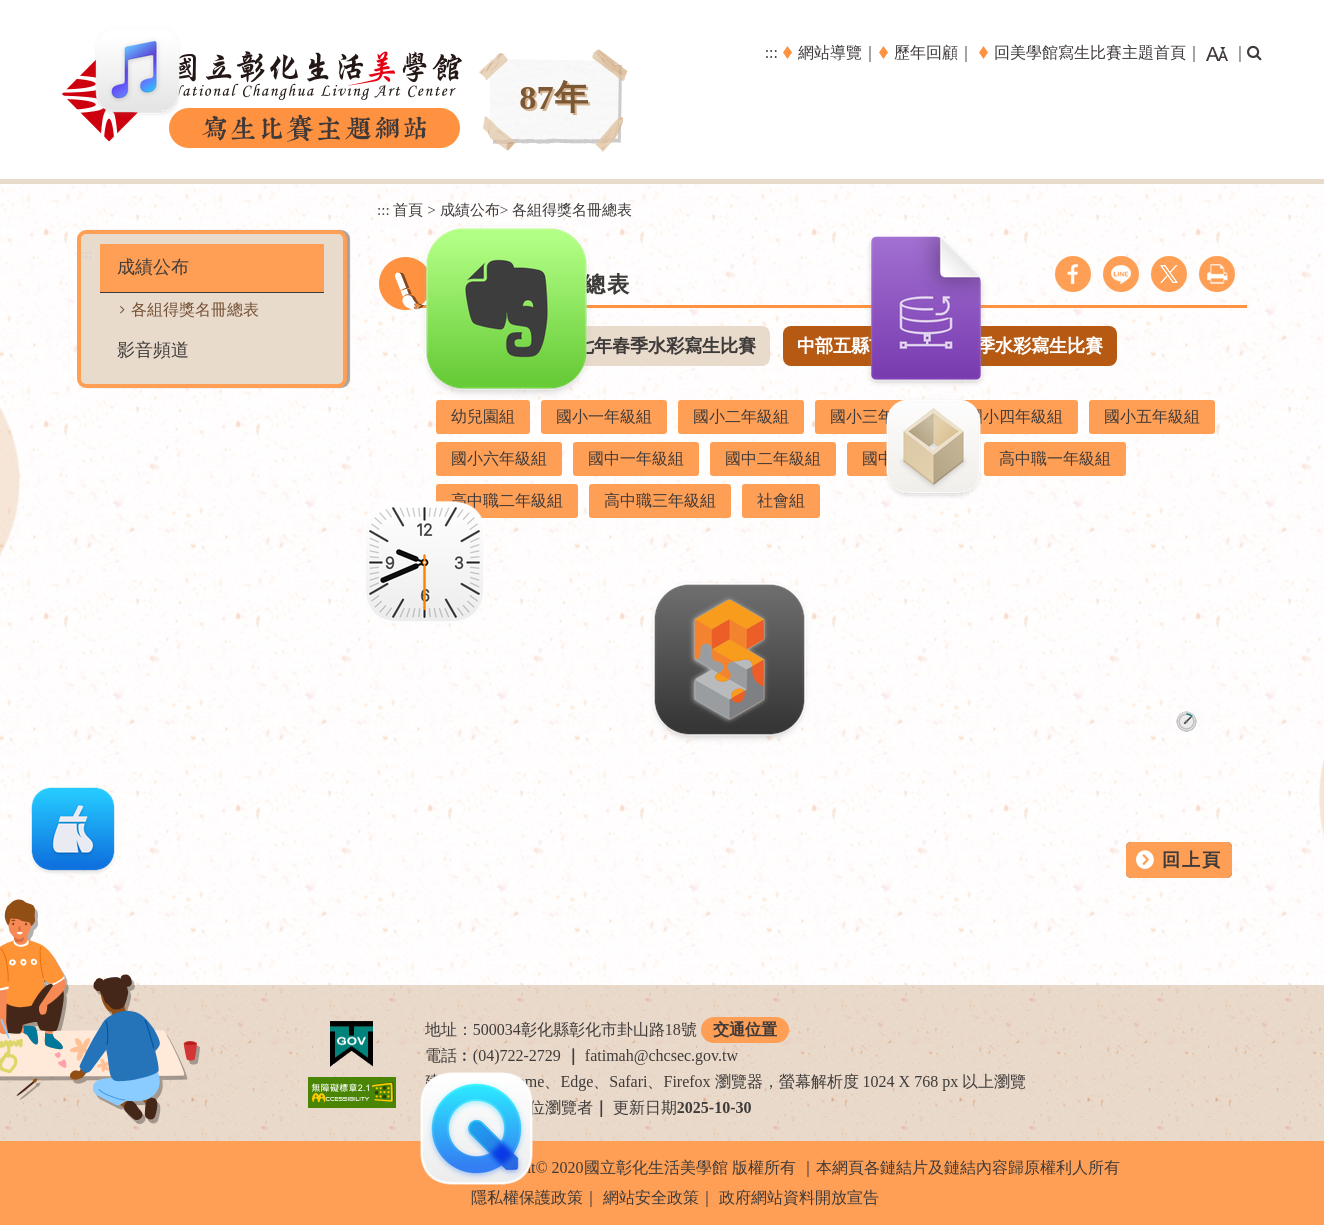  I want to click on open flatpak software manager, so click(933, 446).